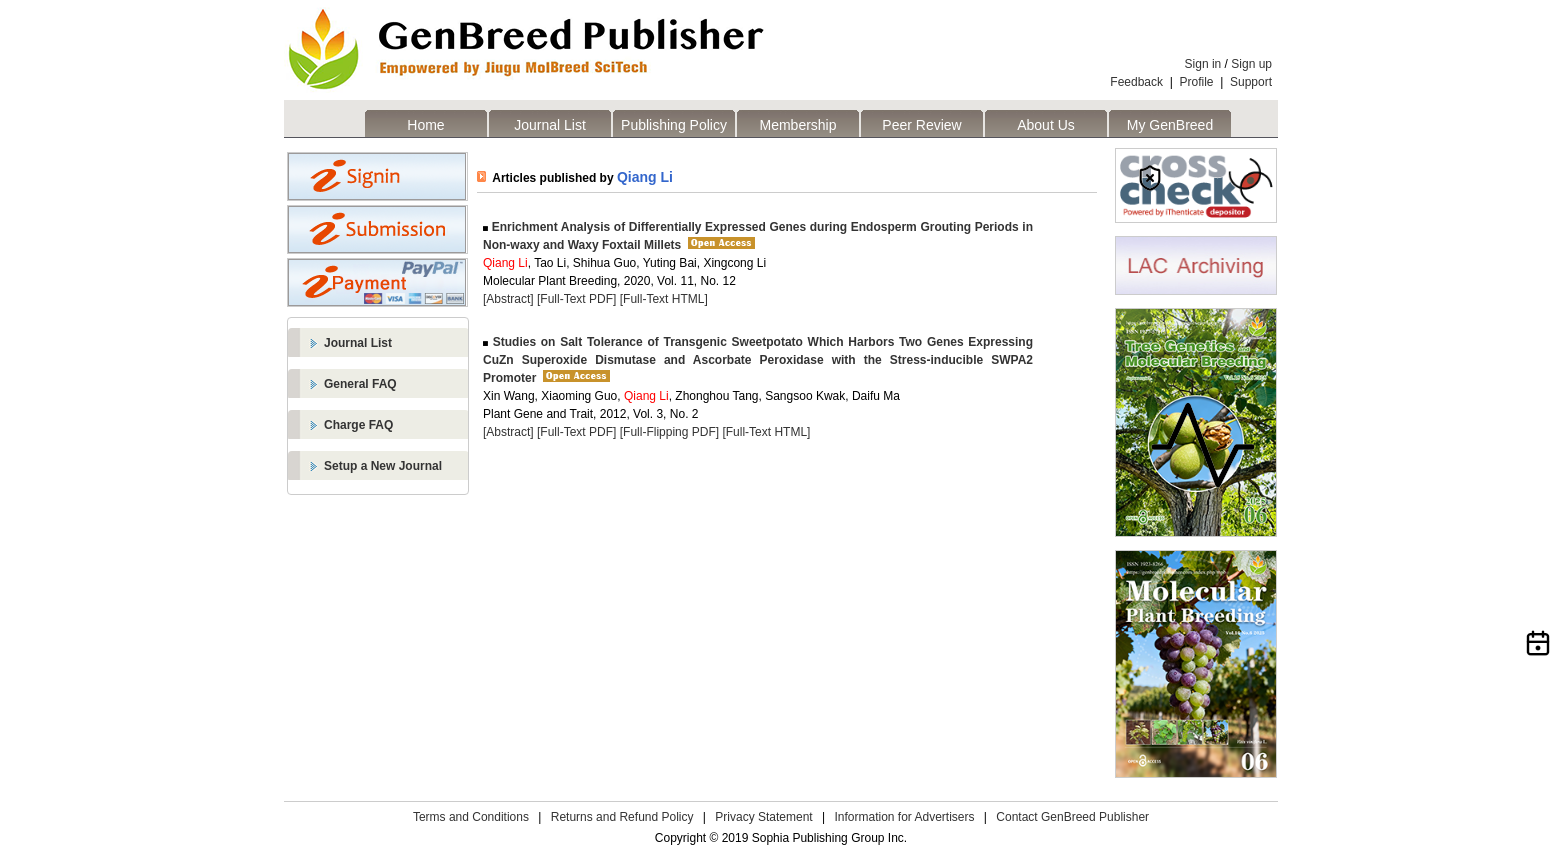 The height and width of the screenshot is (857, 1568). I want to click on view health or heart rate data, so click(1203, 447).